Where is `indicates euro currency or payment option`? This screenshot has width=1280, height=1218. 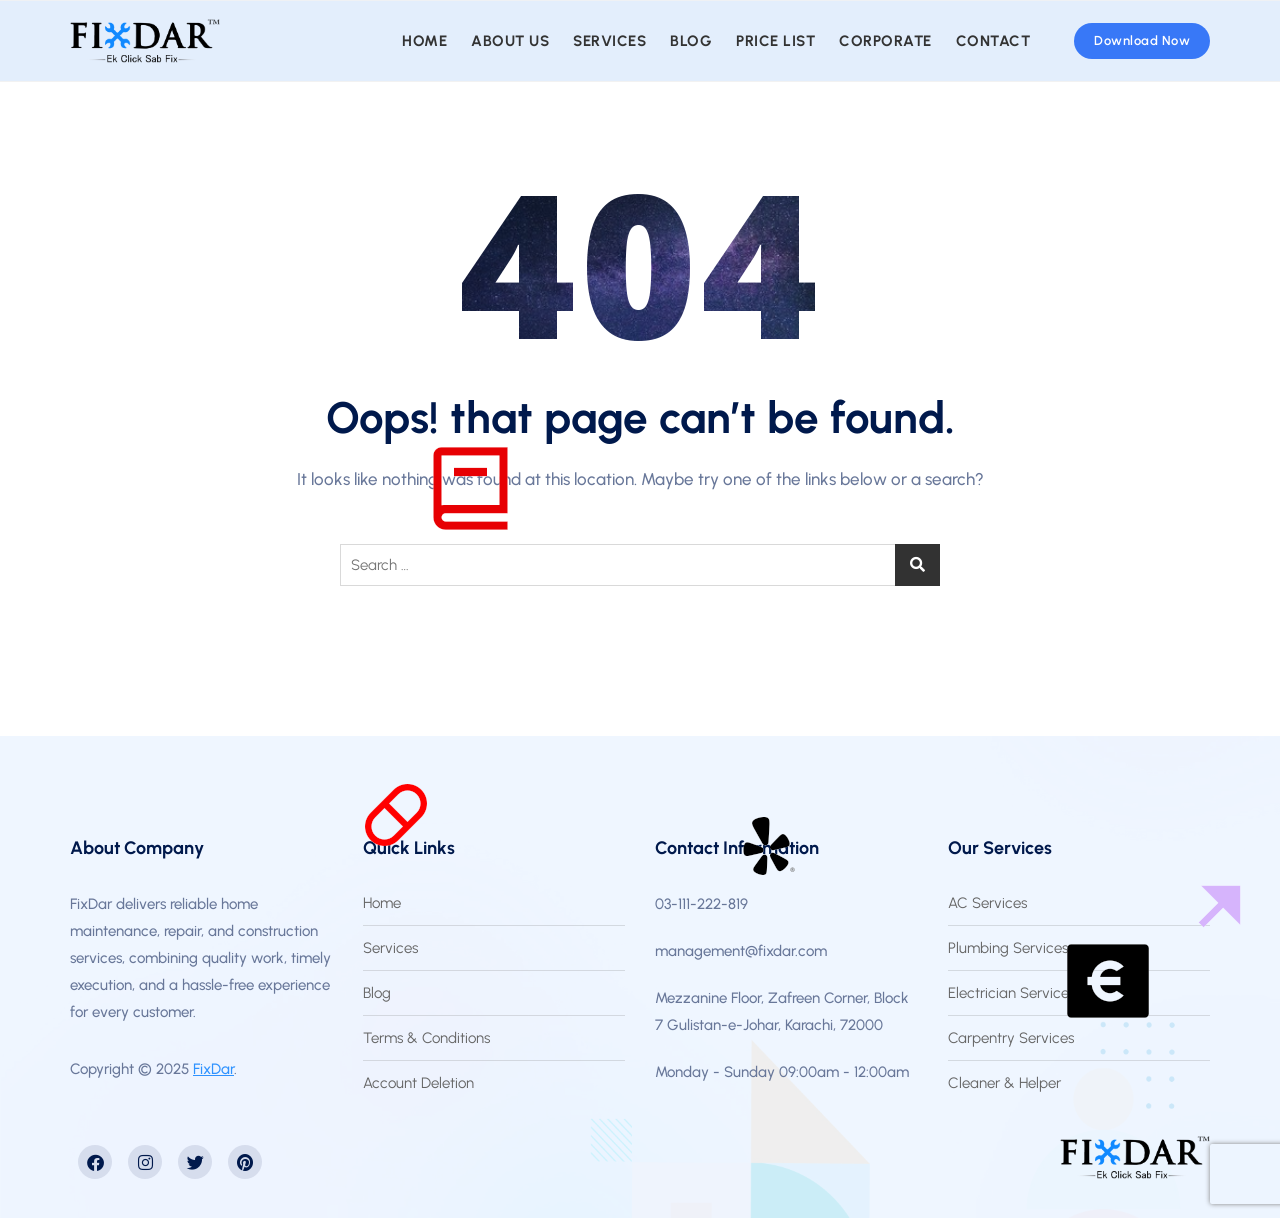 indicates euro currency or payment option is located at coordinates (1108, 981).